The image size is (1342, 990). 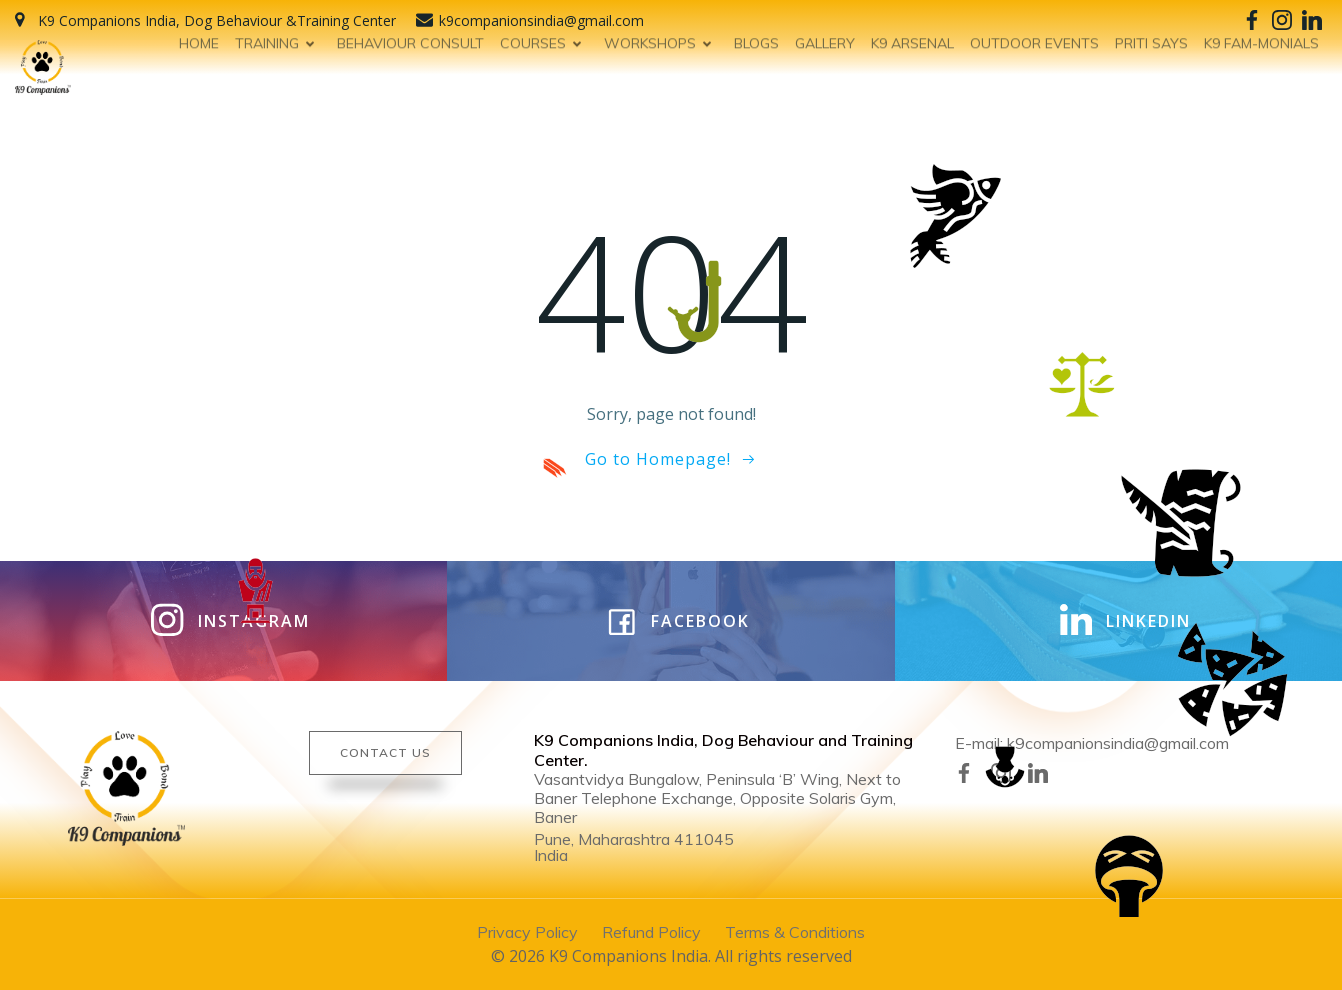 I want to click on equip claws or melee weapon, so click(x=555, y=470).